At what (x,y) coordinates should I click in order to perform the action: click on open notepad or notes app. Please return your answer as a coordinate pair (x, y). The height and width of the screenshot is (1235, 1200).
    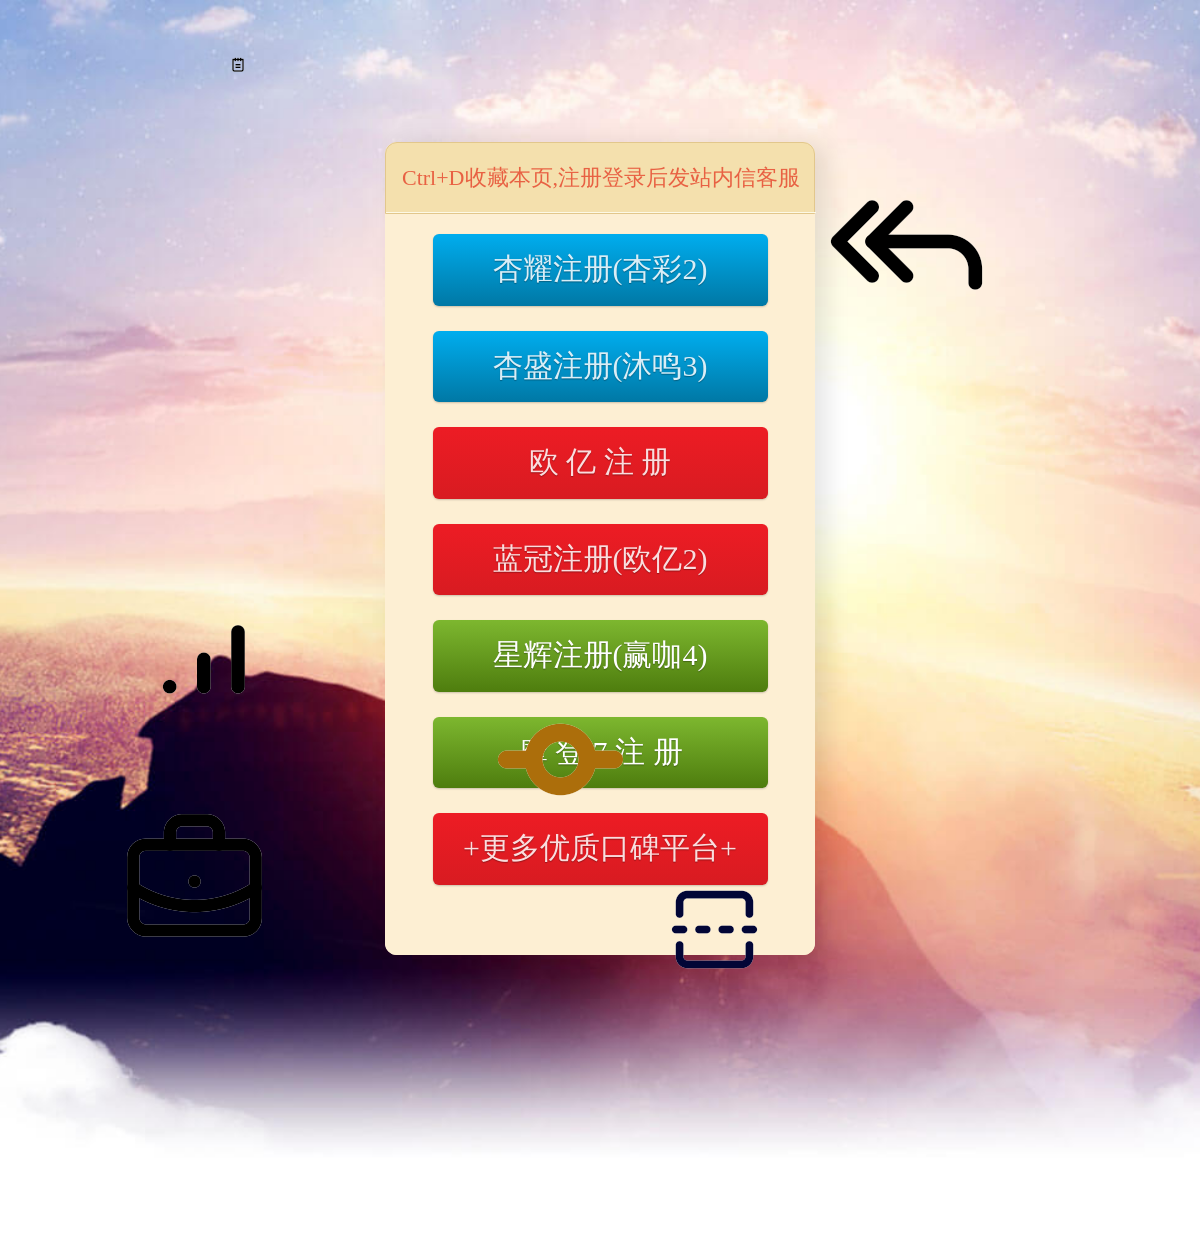
    Looking at the image, I should click on (238, 65).